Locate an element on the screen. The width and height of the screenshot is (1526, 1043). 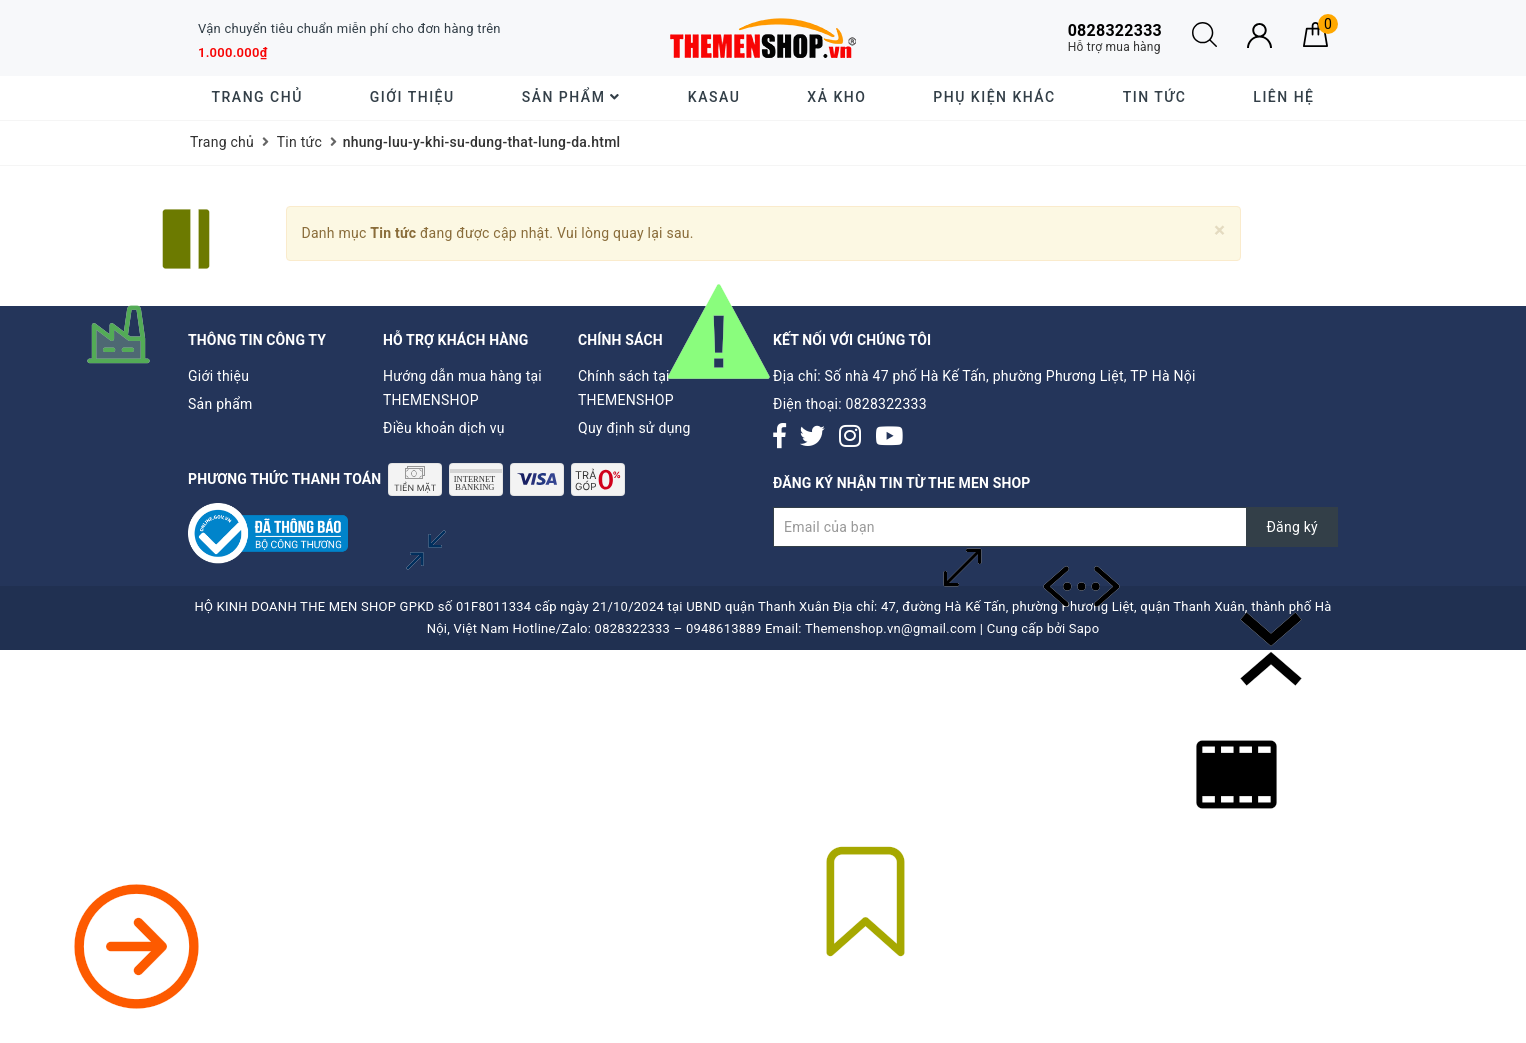
collapse or minimize content is located at coordinates (426, 550).